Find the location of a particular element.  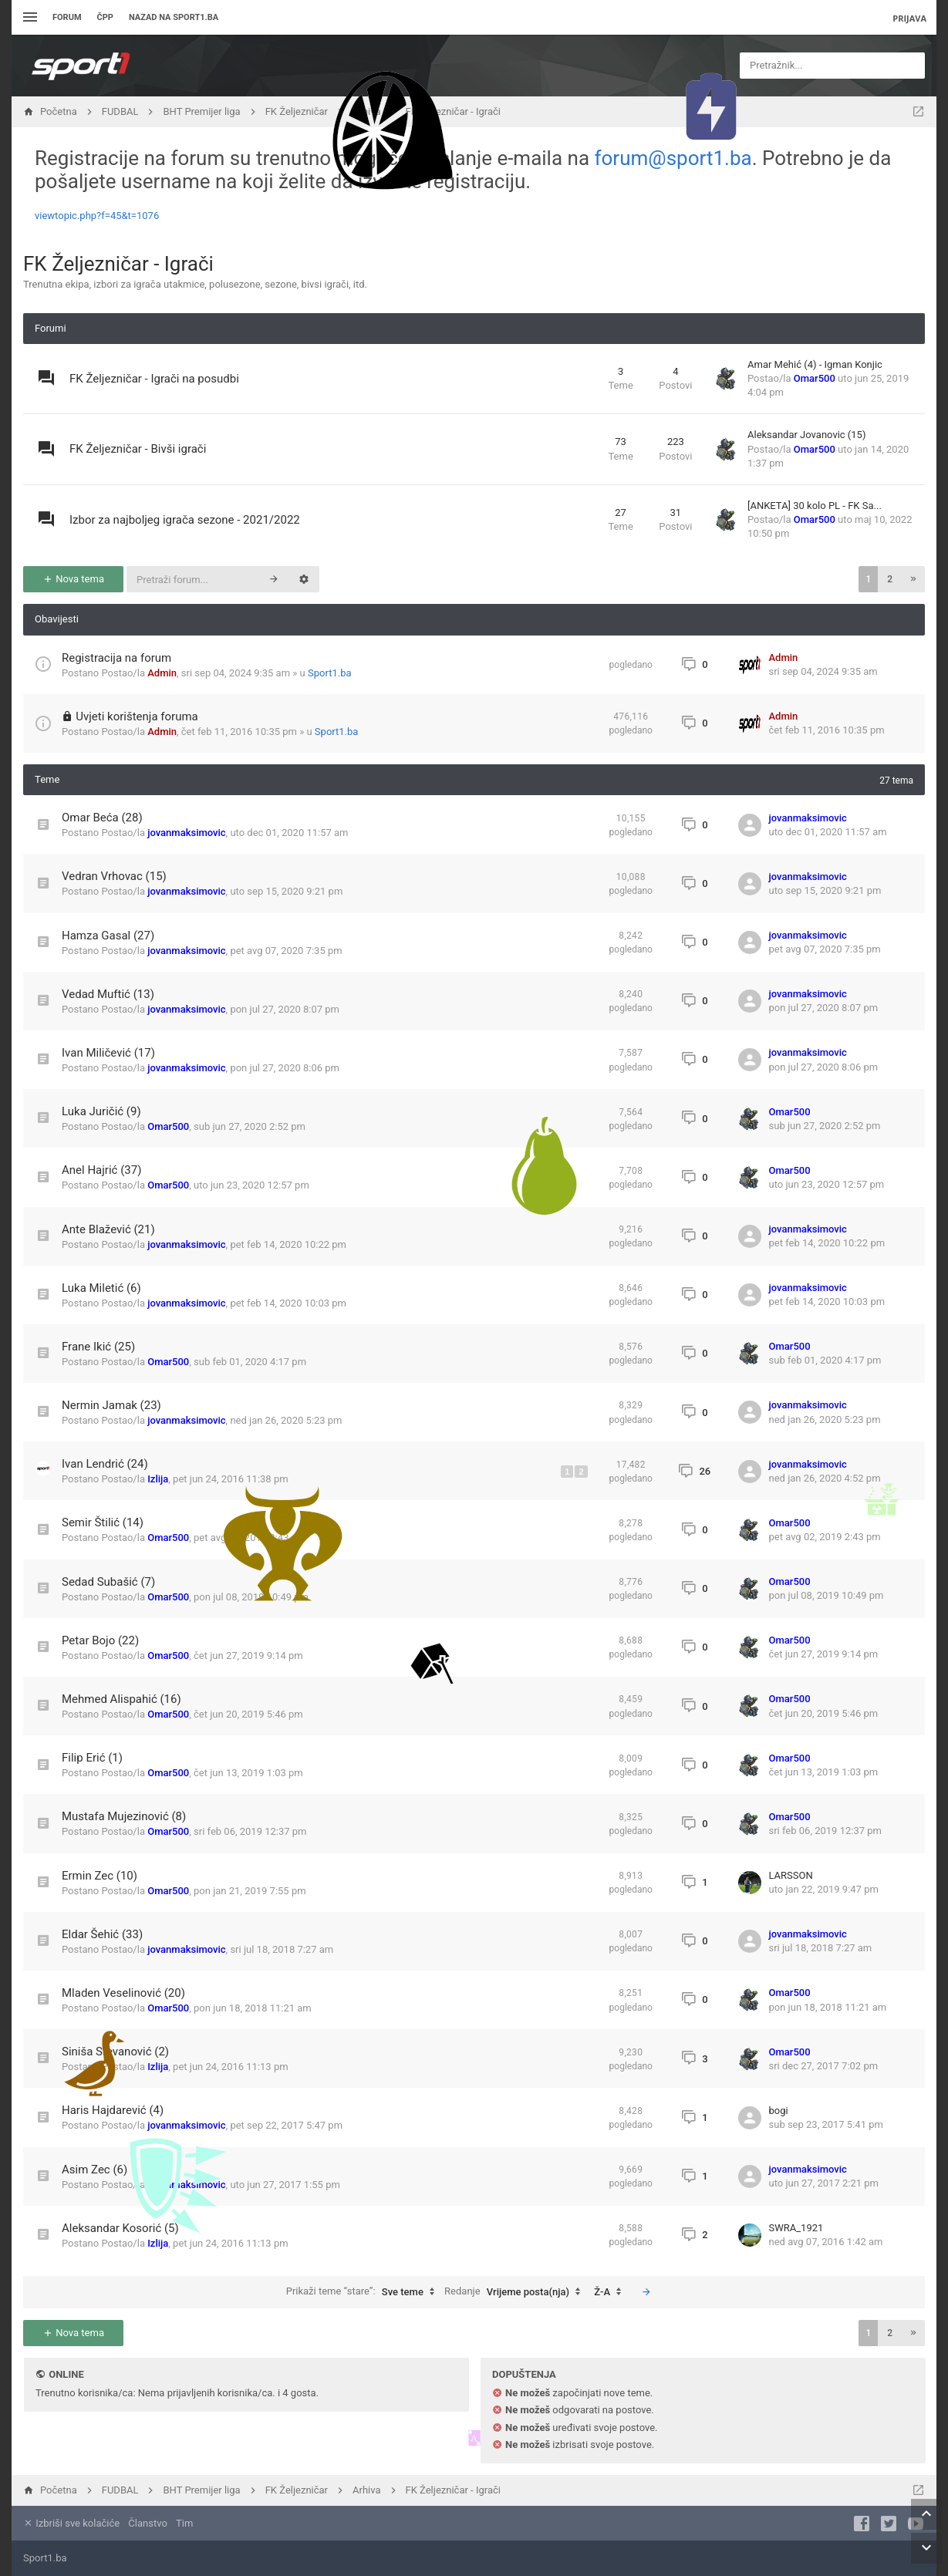

indicates citrus or lemon flavor/ingredient is located at coordinates (393, 130).